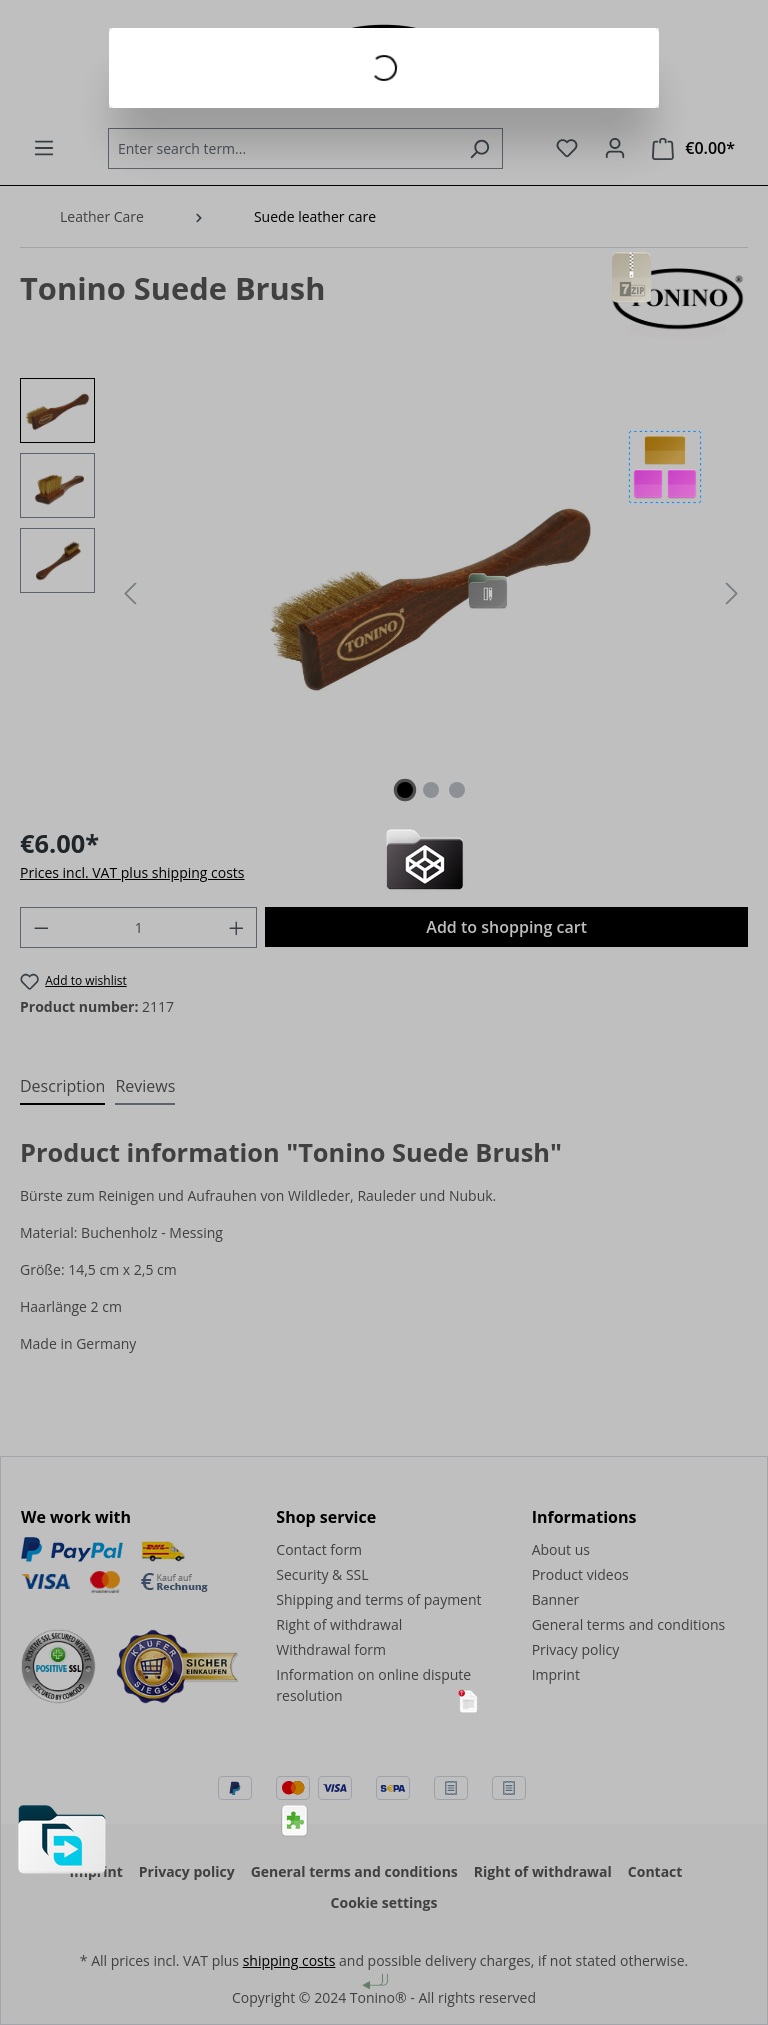  I want to click on open free download manager downloads folder, so click(61, 1841).